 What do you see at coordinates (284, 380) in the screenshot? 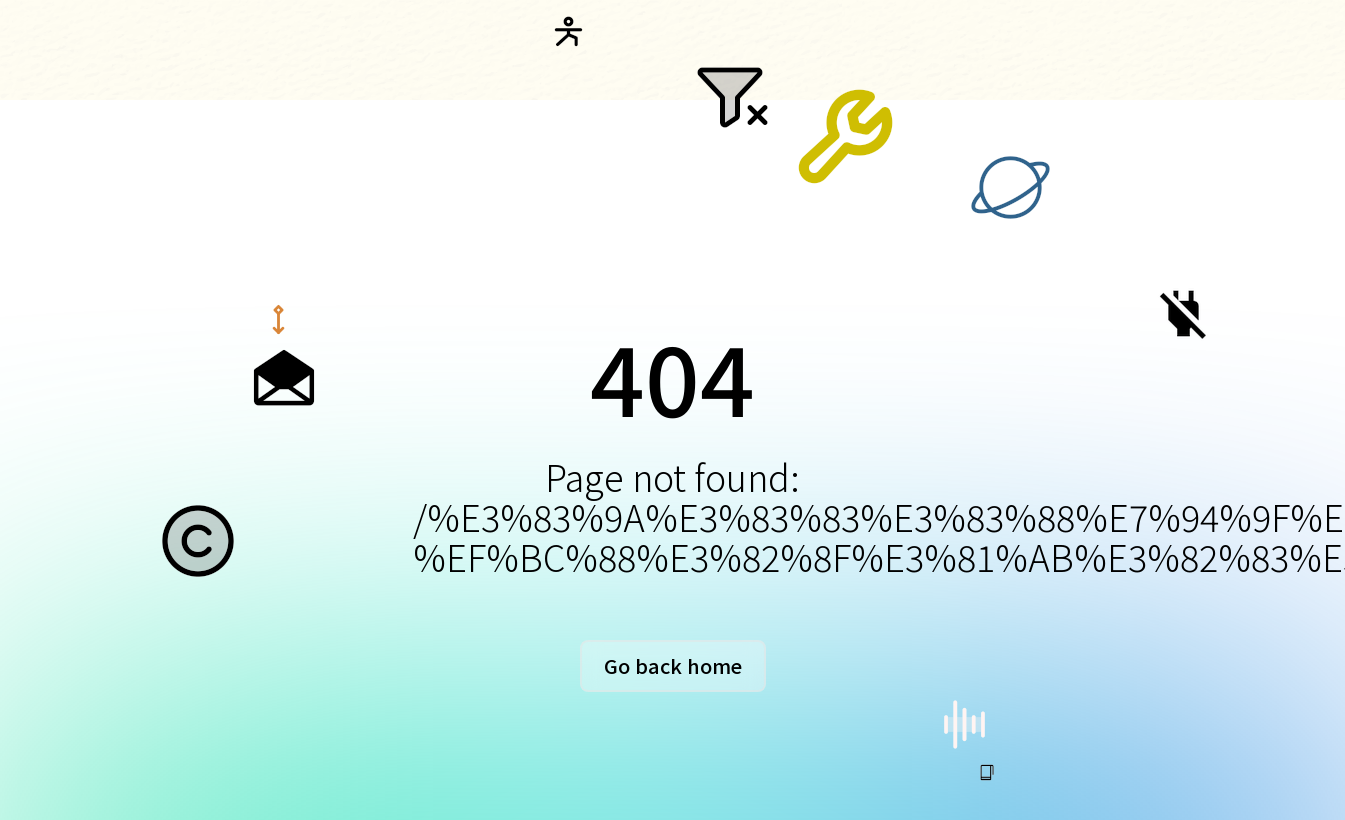
I see `view an opened or read email message` at bounding box center [284, 380].